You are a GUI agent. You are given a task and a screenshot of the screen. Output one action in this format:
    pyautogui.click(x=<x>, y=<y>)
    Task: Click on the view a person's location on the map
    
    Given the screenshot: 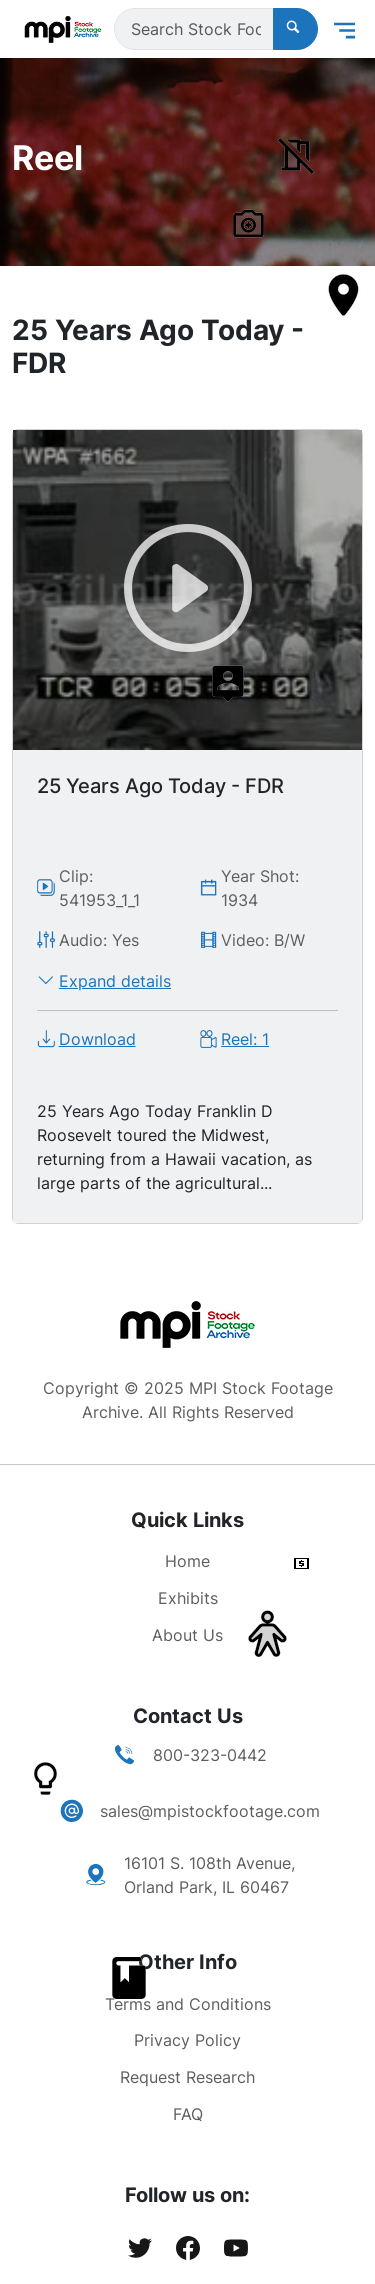 What is the action you would take?
    pyautogui.click(x=228, y=683)
    